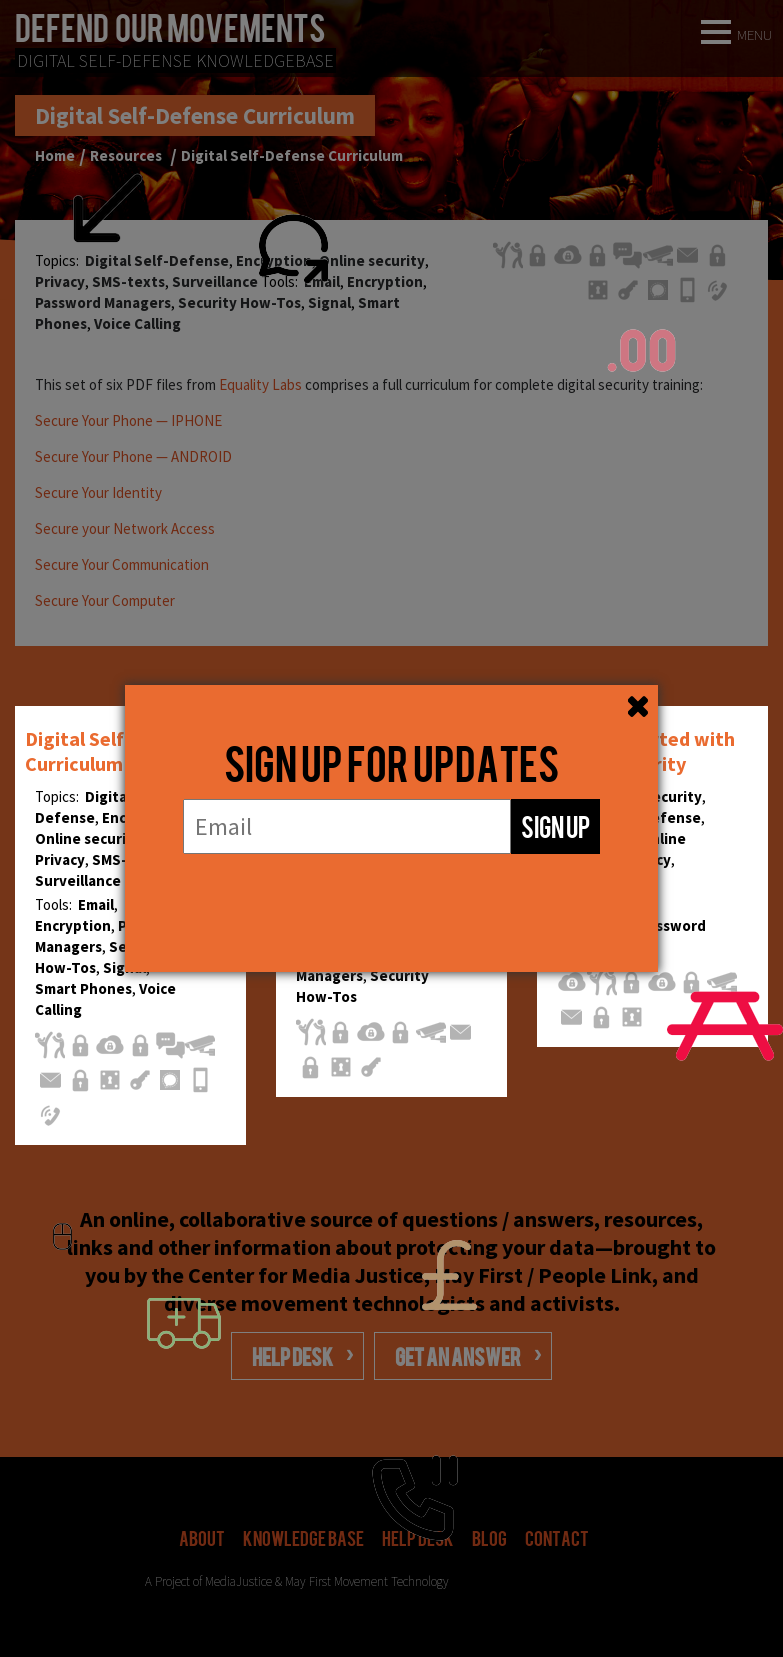 The height and width of the screenshot is (1657, 783). I want to click on pause an active phone call, so click(415, 1498).